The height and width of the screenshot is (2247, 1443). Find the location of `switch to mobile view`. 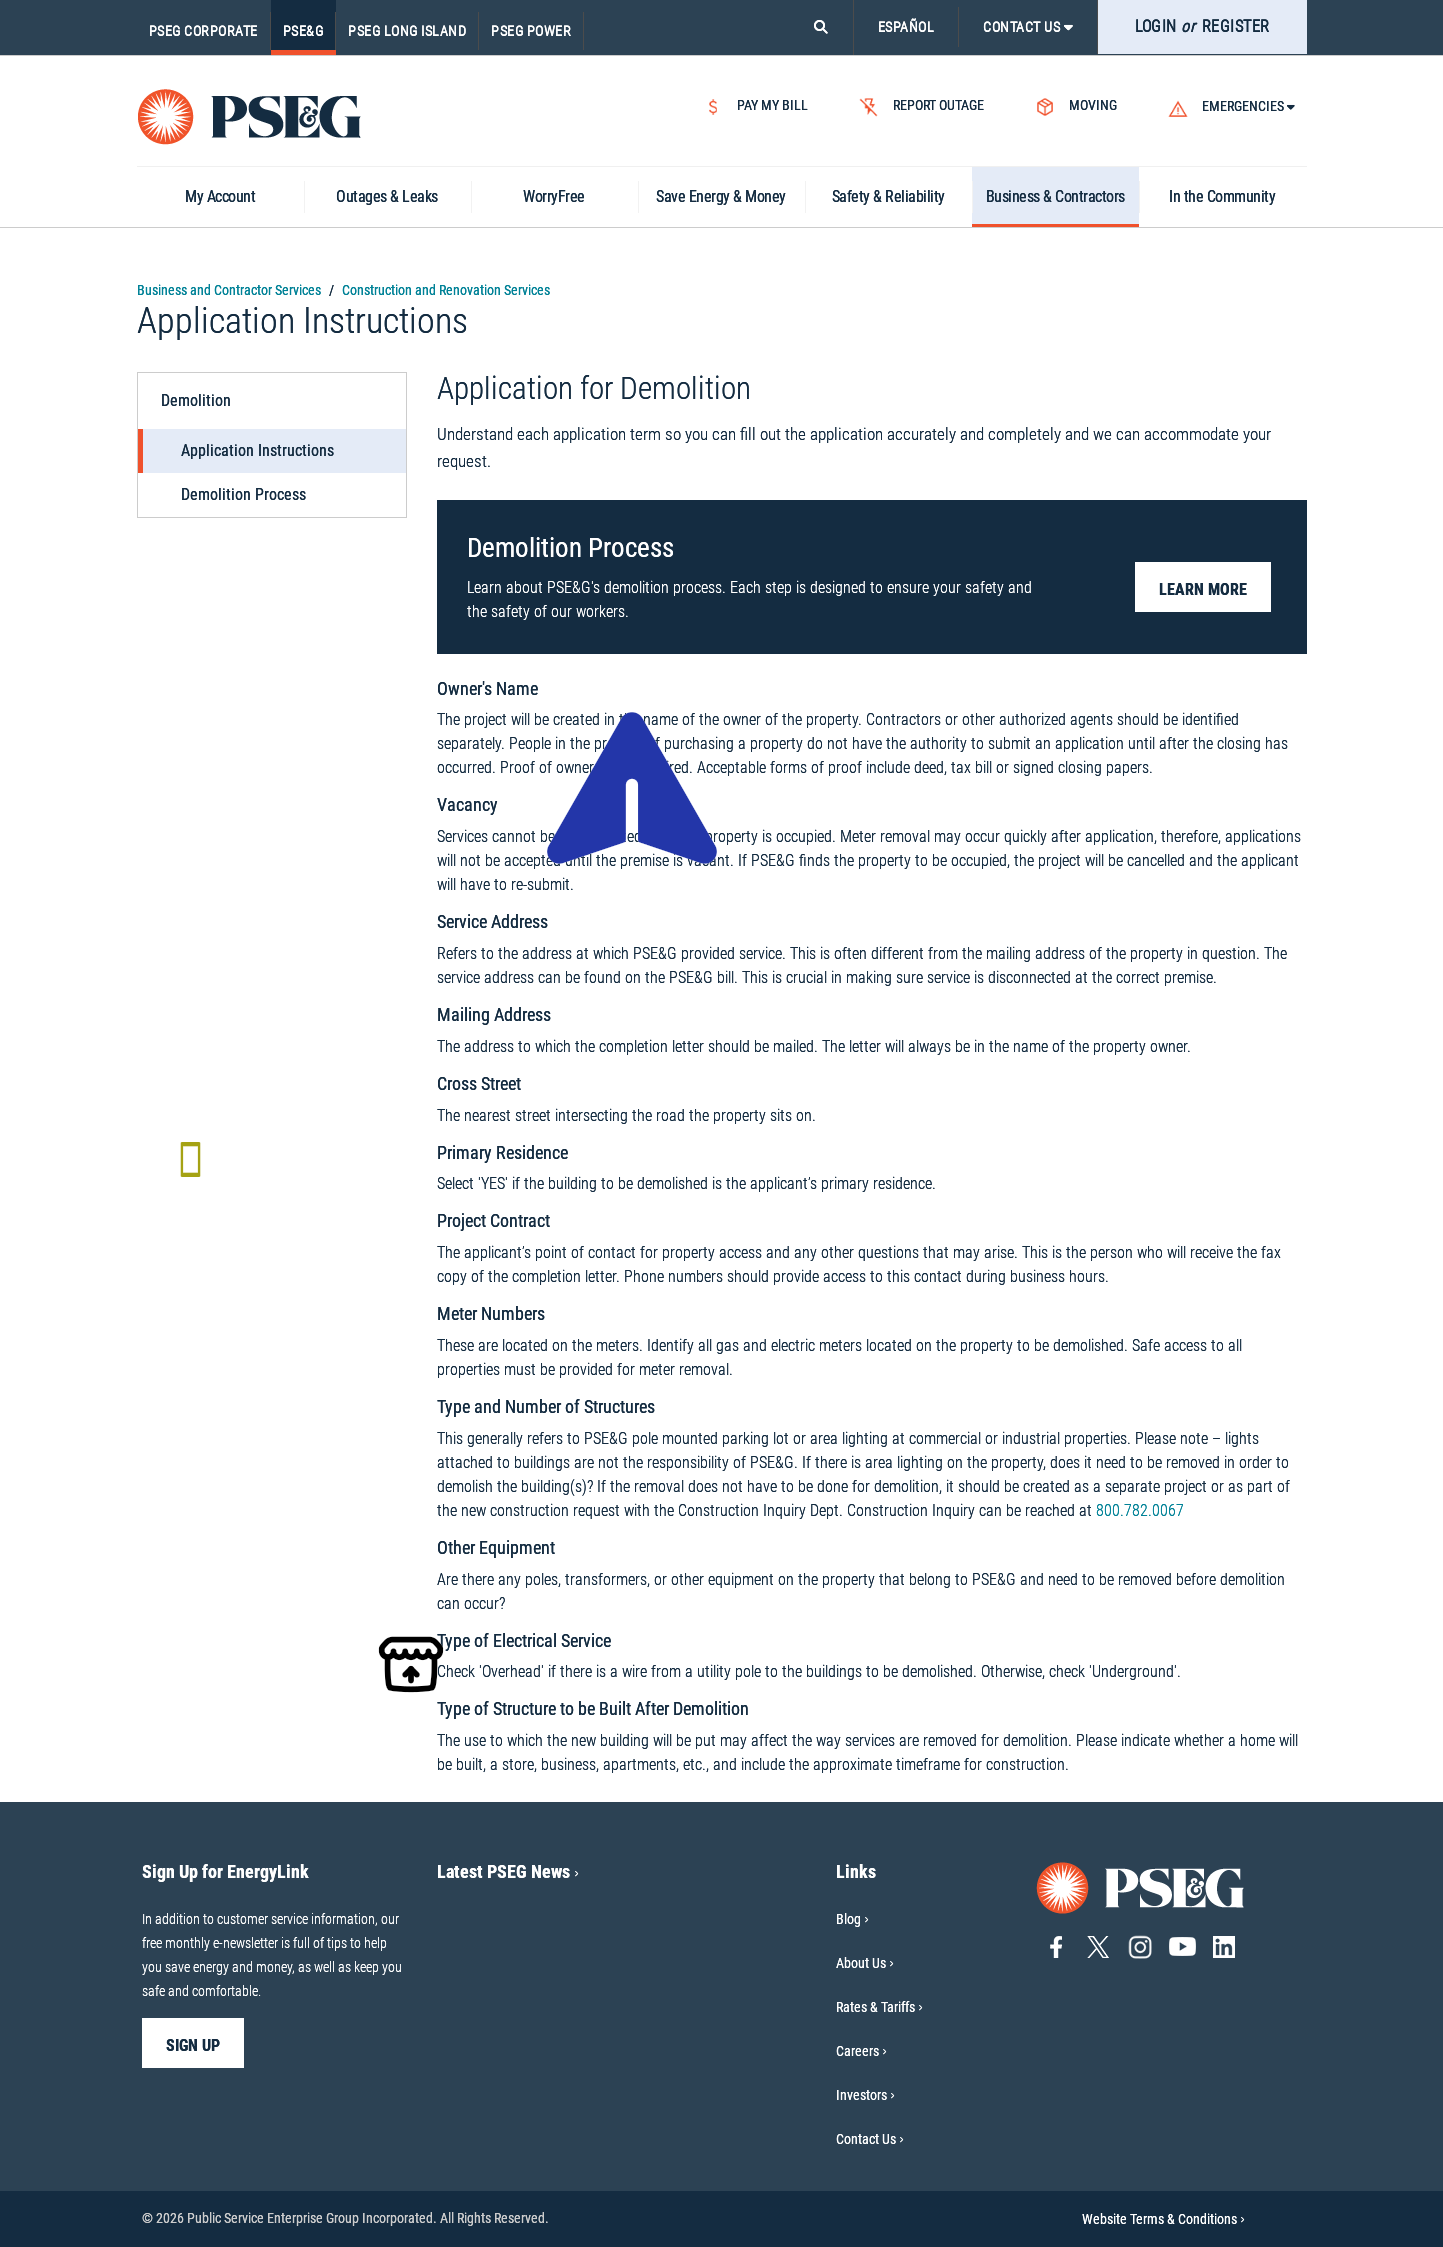

switch to mobile view is located at coordinates (190, 1159).